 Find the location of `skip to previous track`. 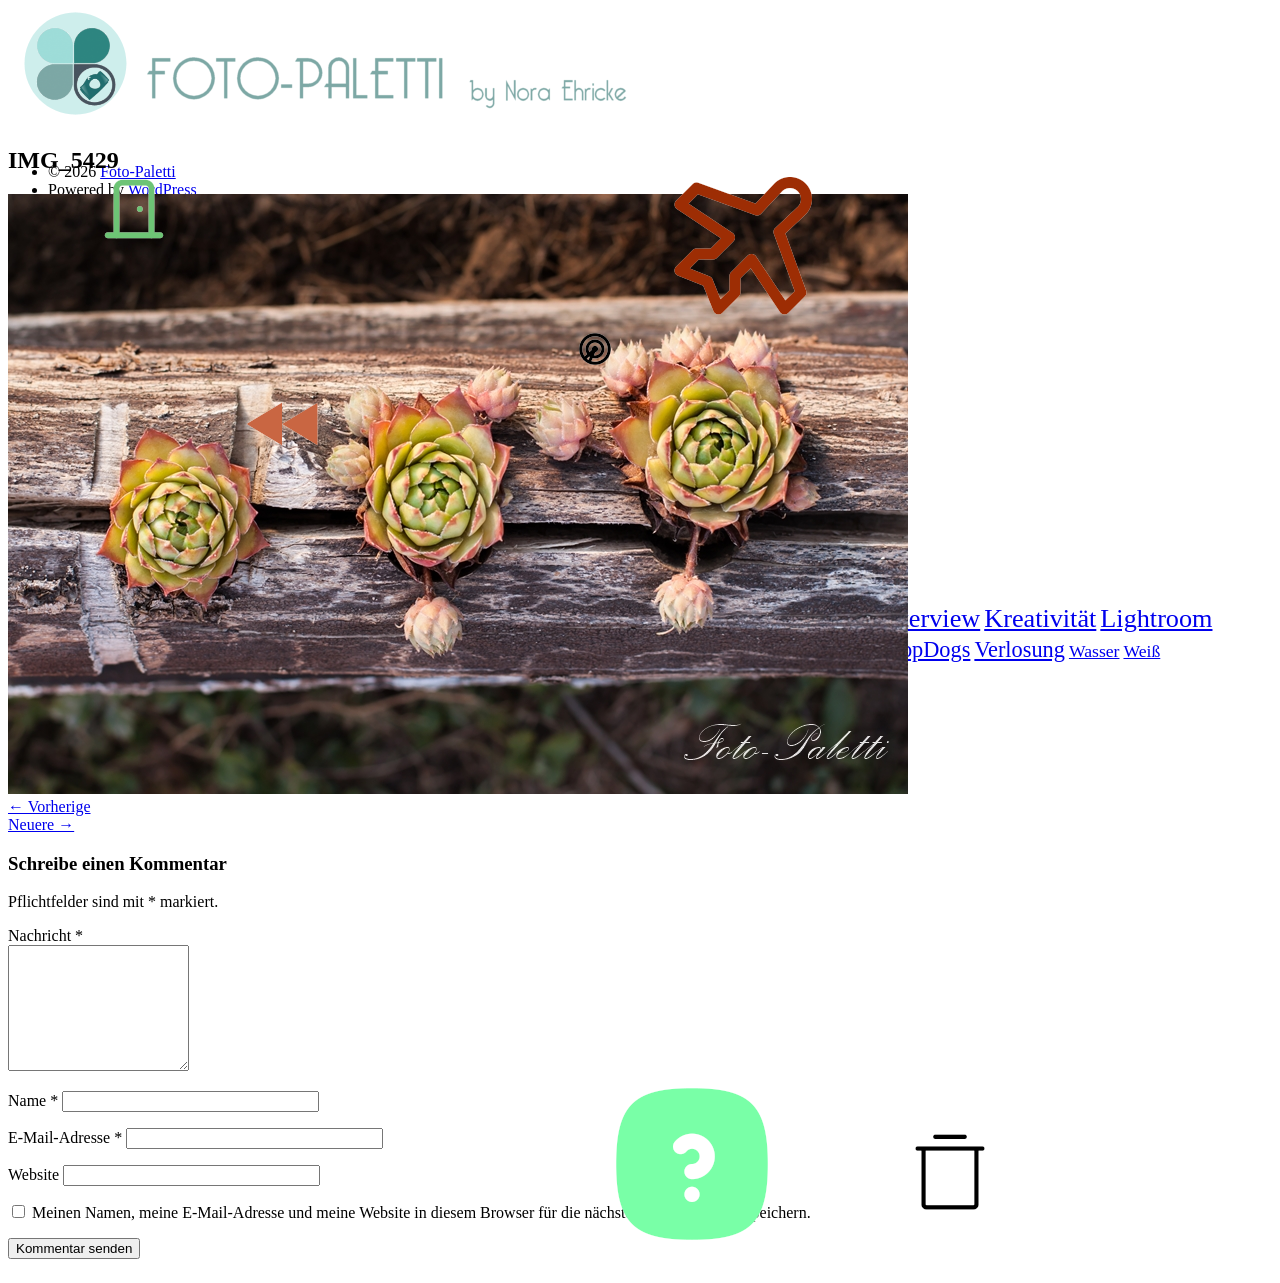

skip to previous track is located at coordinates (282, 424).